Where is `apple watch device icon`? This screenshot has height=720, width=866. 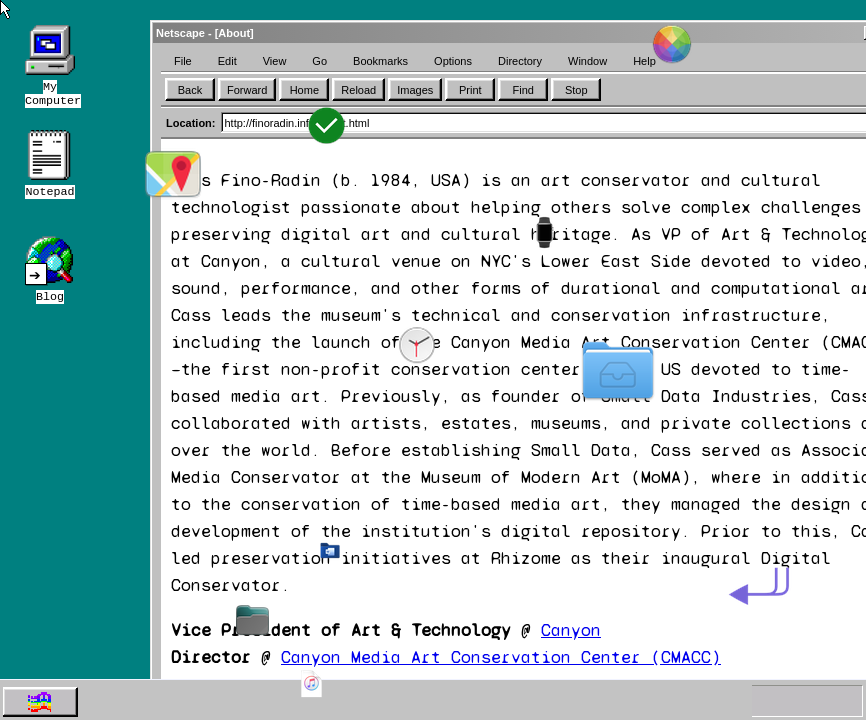
apple watch device icon is located at coordinates (544, 232).